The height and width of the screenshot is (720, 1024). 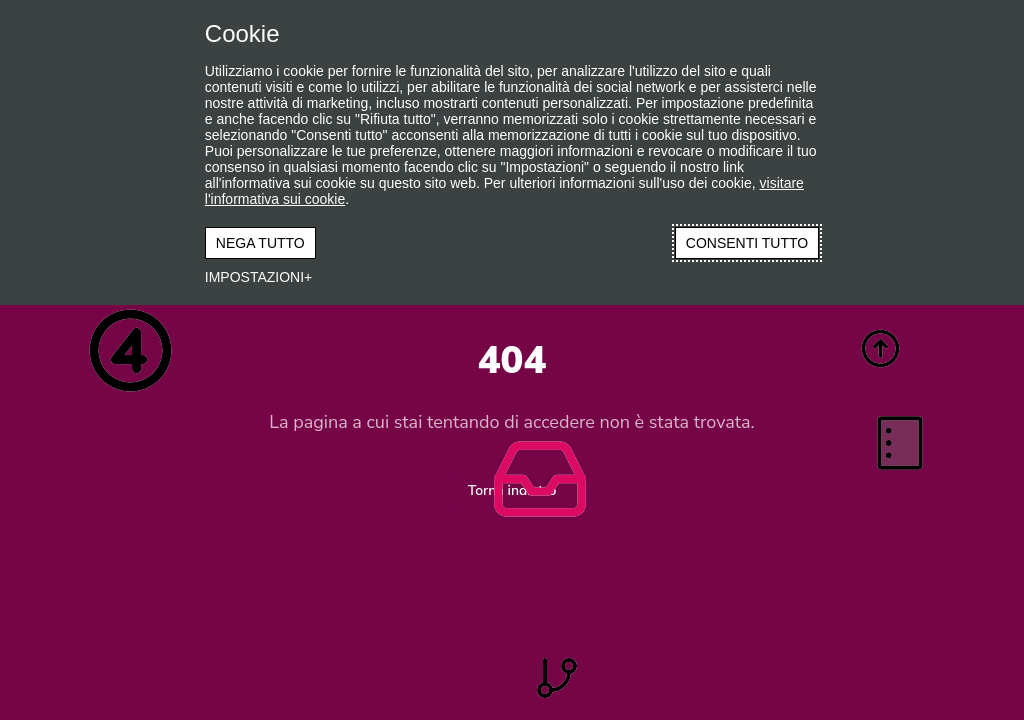 I want to click on view repository branches, so click(x=557, y=678).